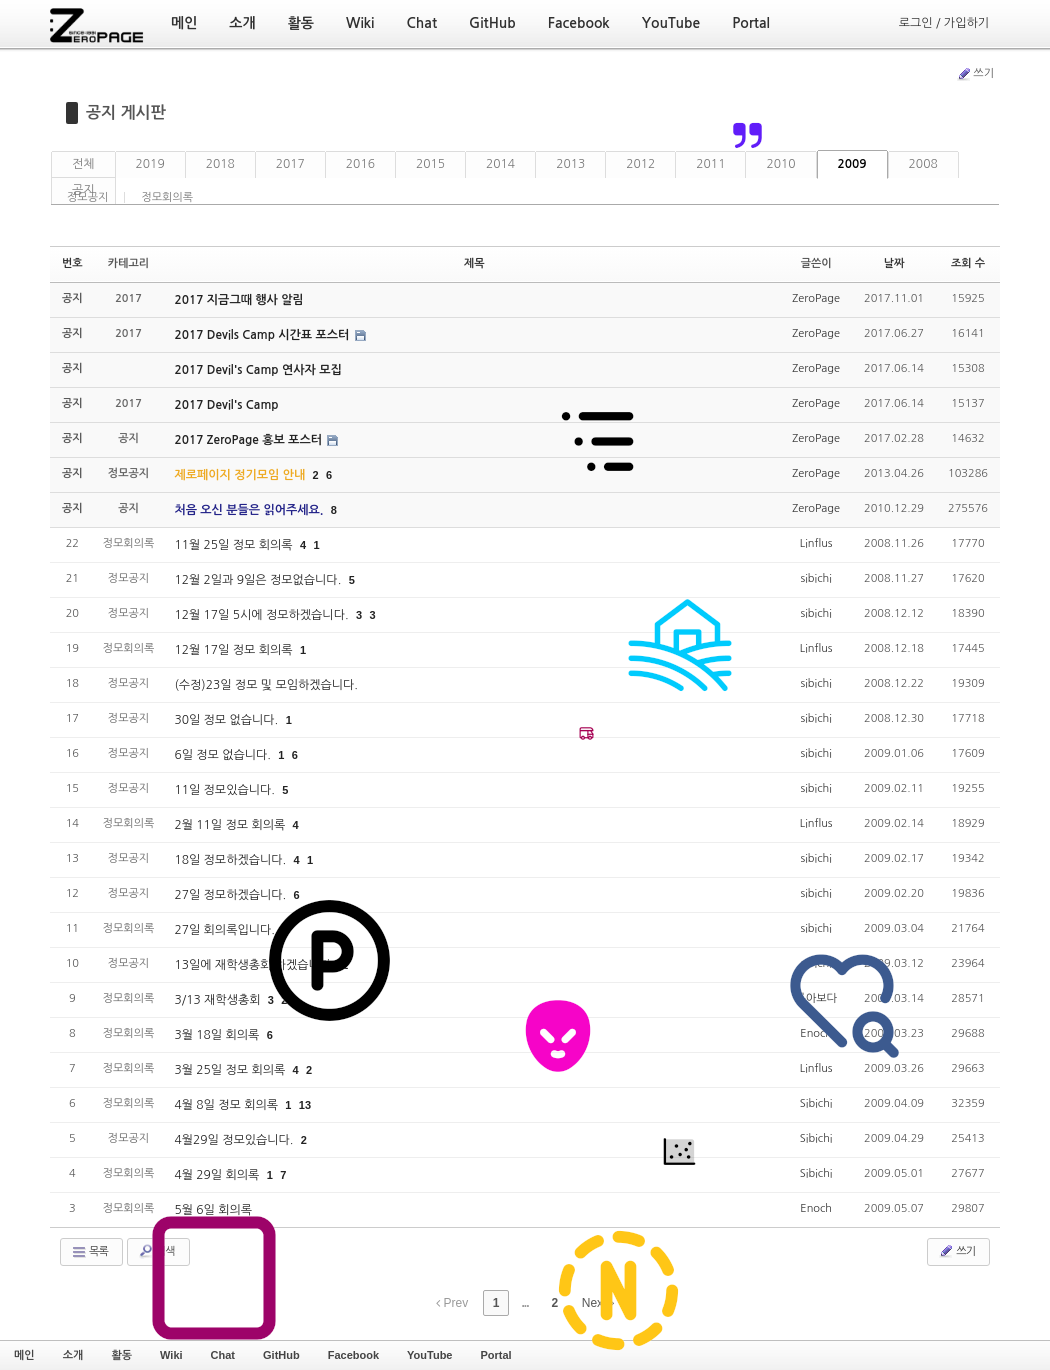  Describe the element at coordinates (586, 733) in the screenshot. I see `browse camper or RV rentals` at that location.